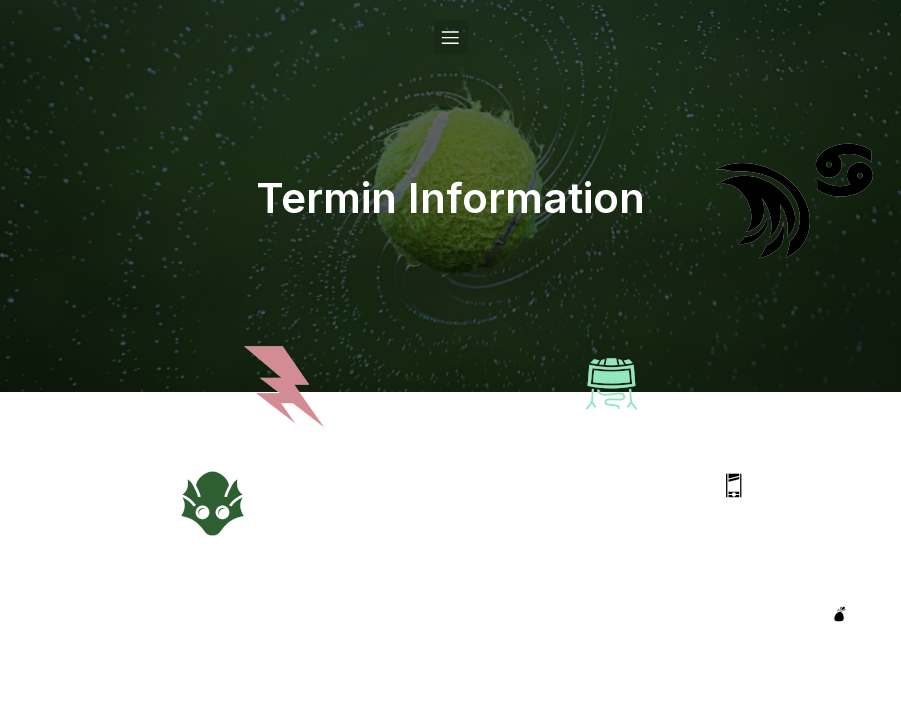 The width and height of the screenshot is (901, 720). I want to click on execute or delete an item permanently, so click(733, 485).